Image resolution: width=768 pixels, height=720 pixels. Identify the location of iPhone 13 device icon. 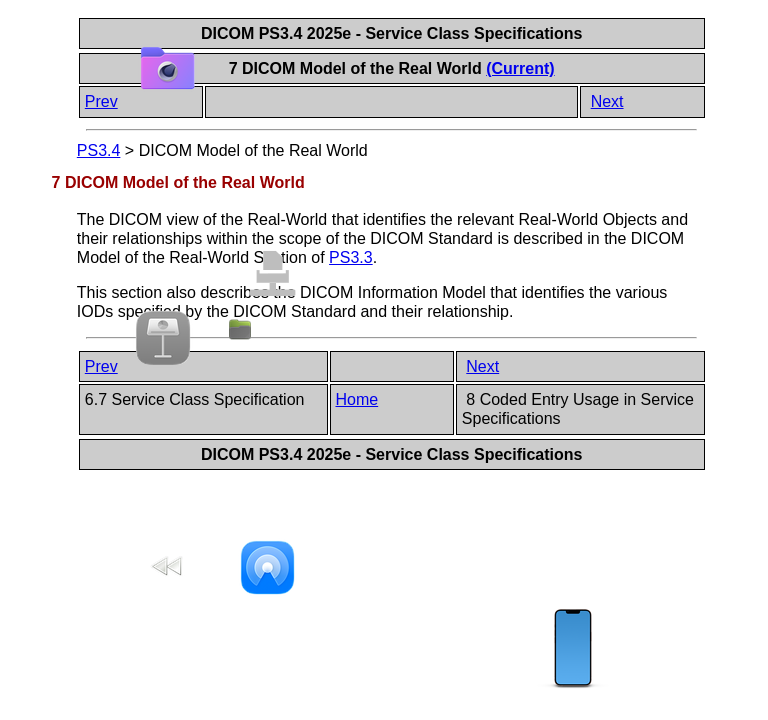
(573, 649).